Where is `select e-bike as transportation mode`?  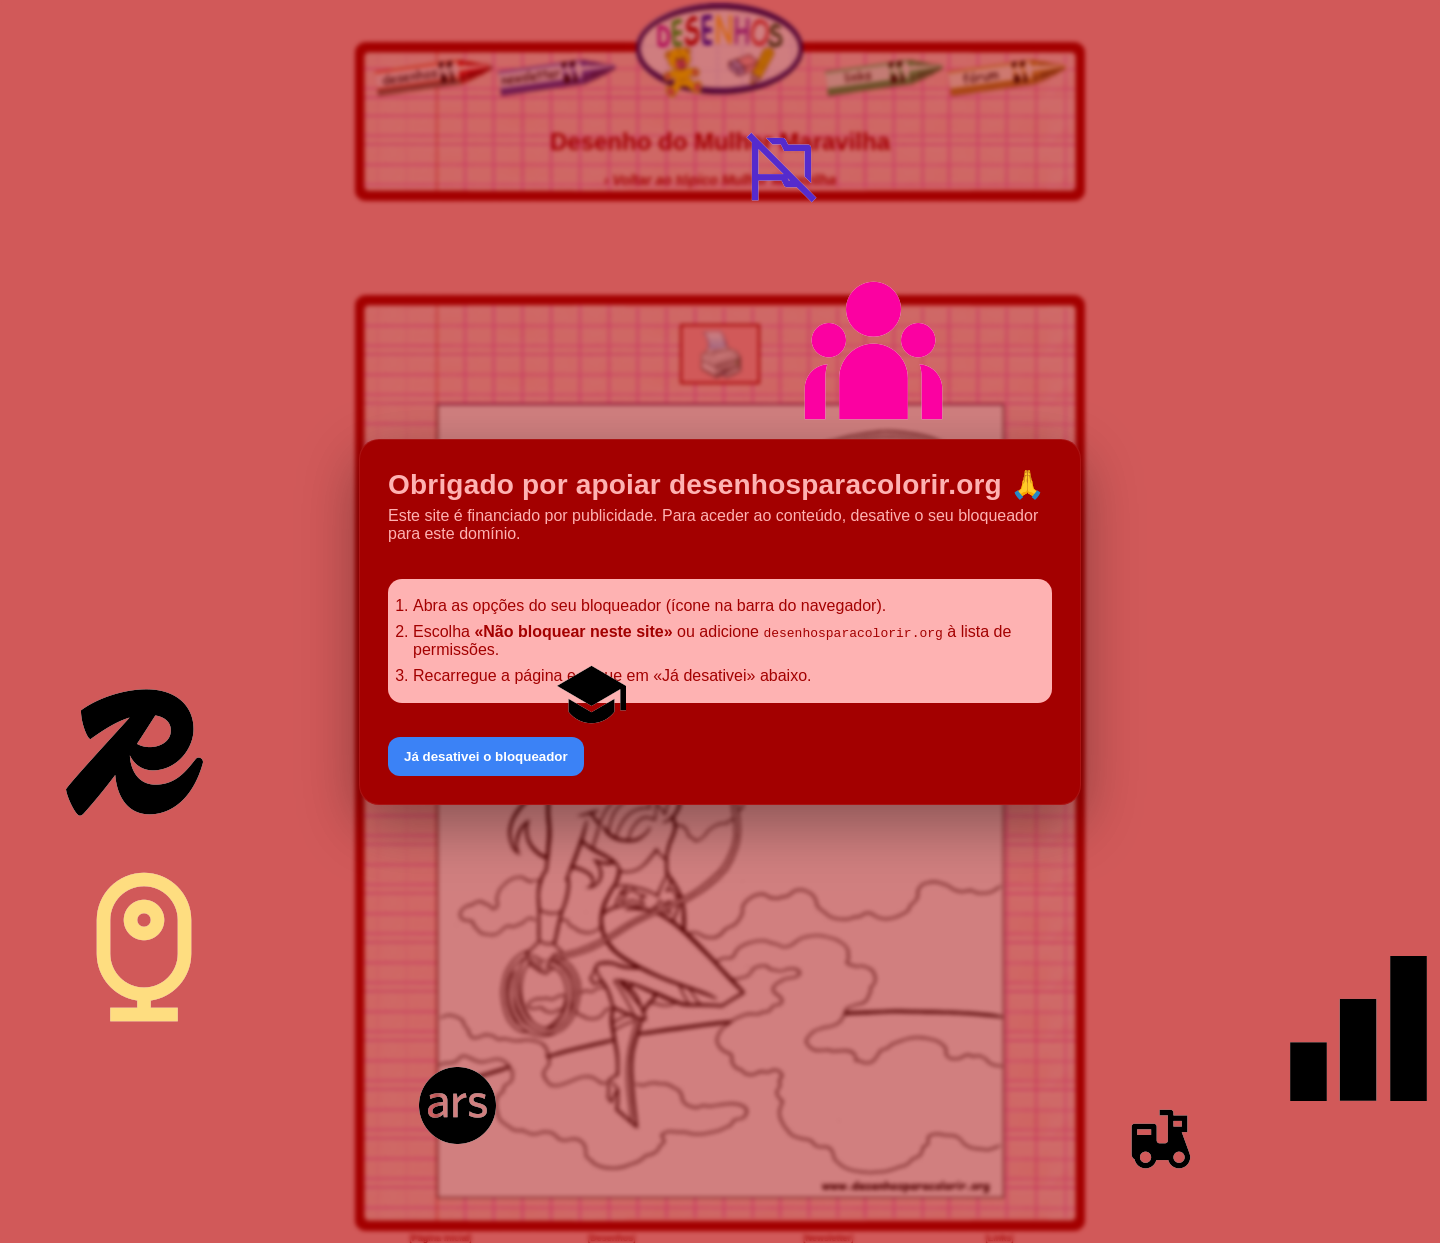 select e-bike as transportation mode is located at coordinates (1159, 1140).